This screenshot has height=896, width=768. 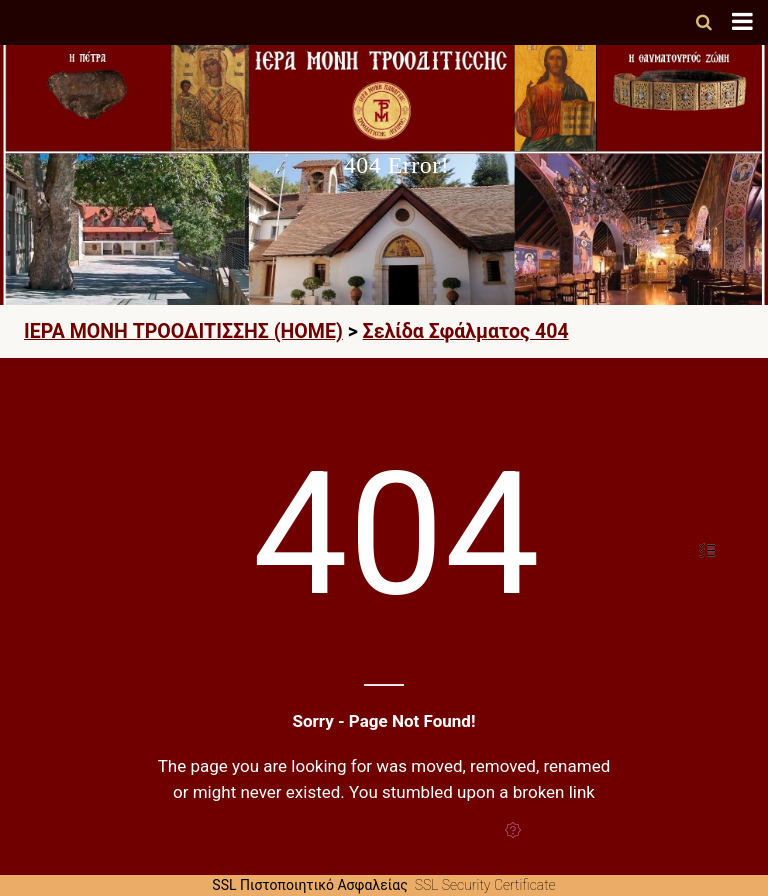 What do you see at coordinates (707, 550) in the screenshot?
I see `view completed tasks or checklist` at bounding box center [707, 550].